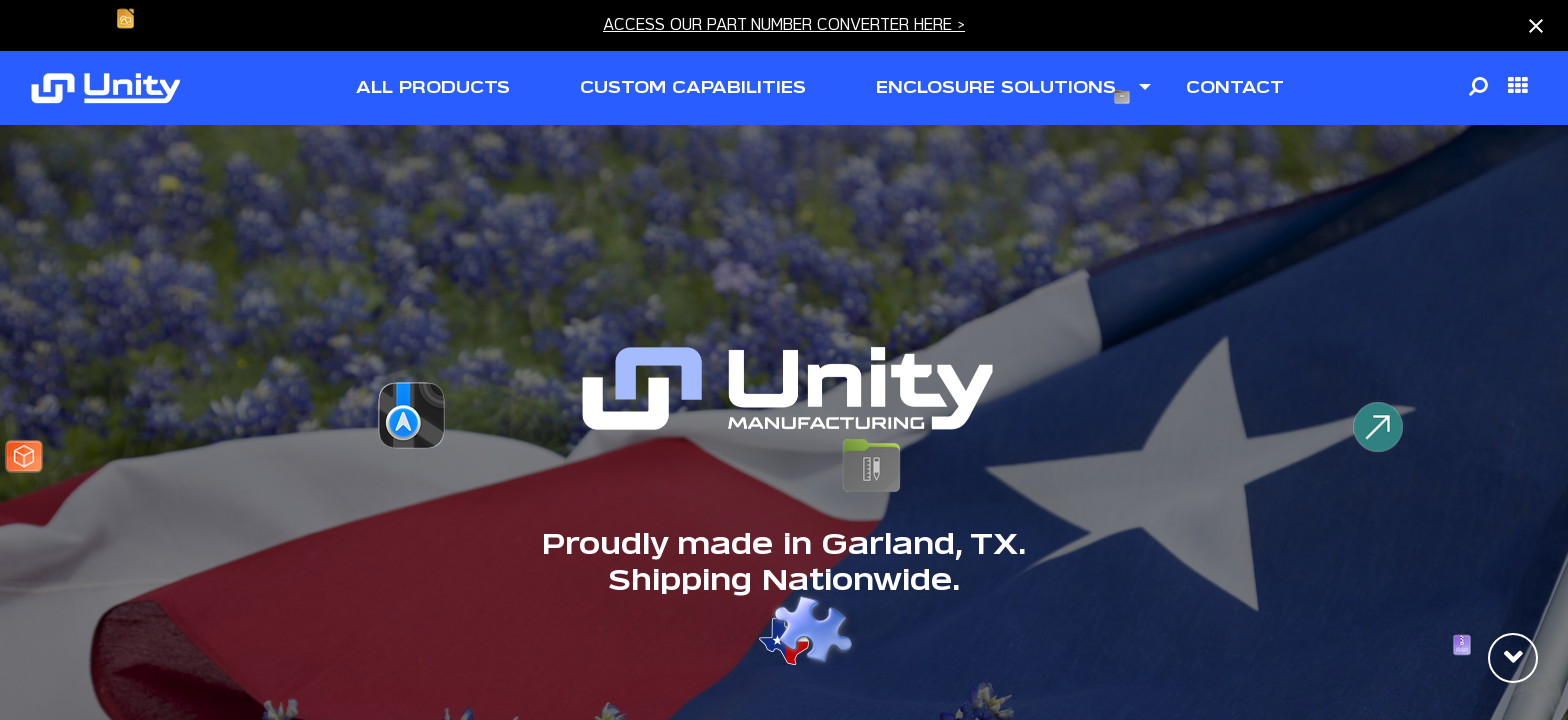 Image resolution: width=1568 pixels, height=720 pixels. What do you see at coordinates (1122, 97) in the screenshot?
I see `open the files application` at bounding box center [1122, 97].